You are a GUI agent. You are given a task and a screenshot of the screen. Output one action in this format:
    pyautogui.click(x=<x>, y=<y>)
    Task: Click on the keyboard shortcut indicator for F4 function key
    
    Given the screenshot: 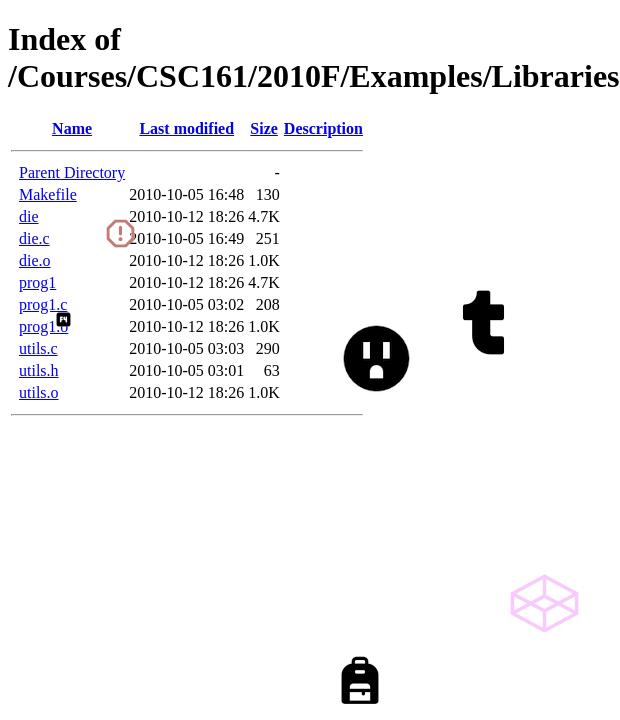 What is the action you would take?
    pyautogui.click(x=63, y=319)
    